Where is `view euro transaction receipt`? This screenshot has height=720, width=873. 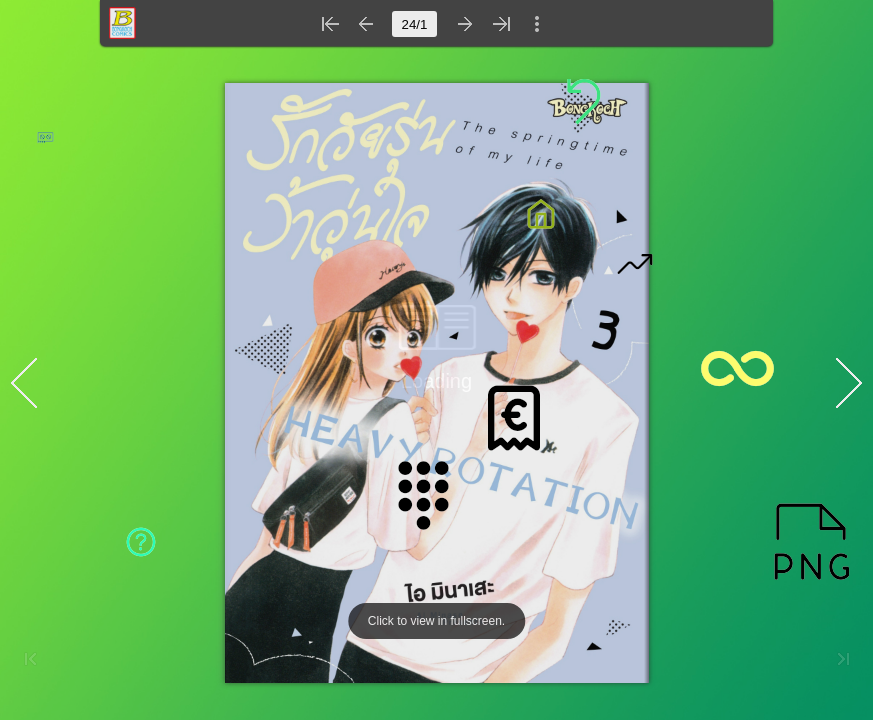 view euro transaction receipt is located at coordinates (514, 418).